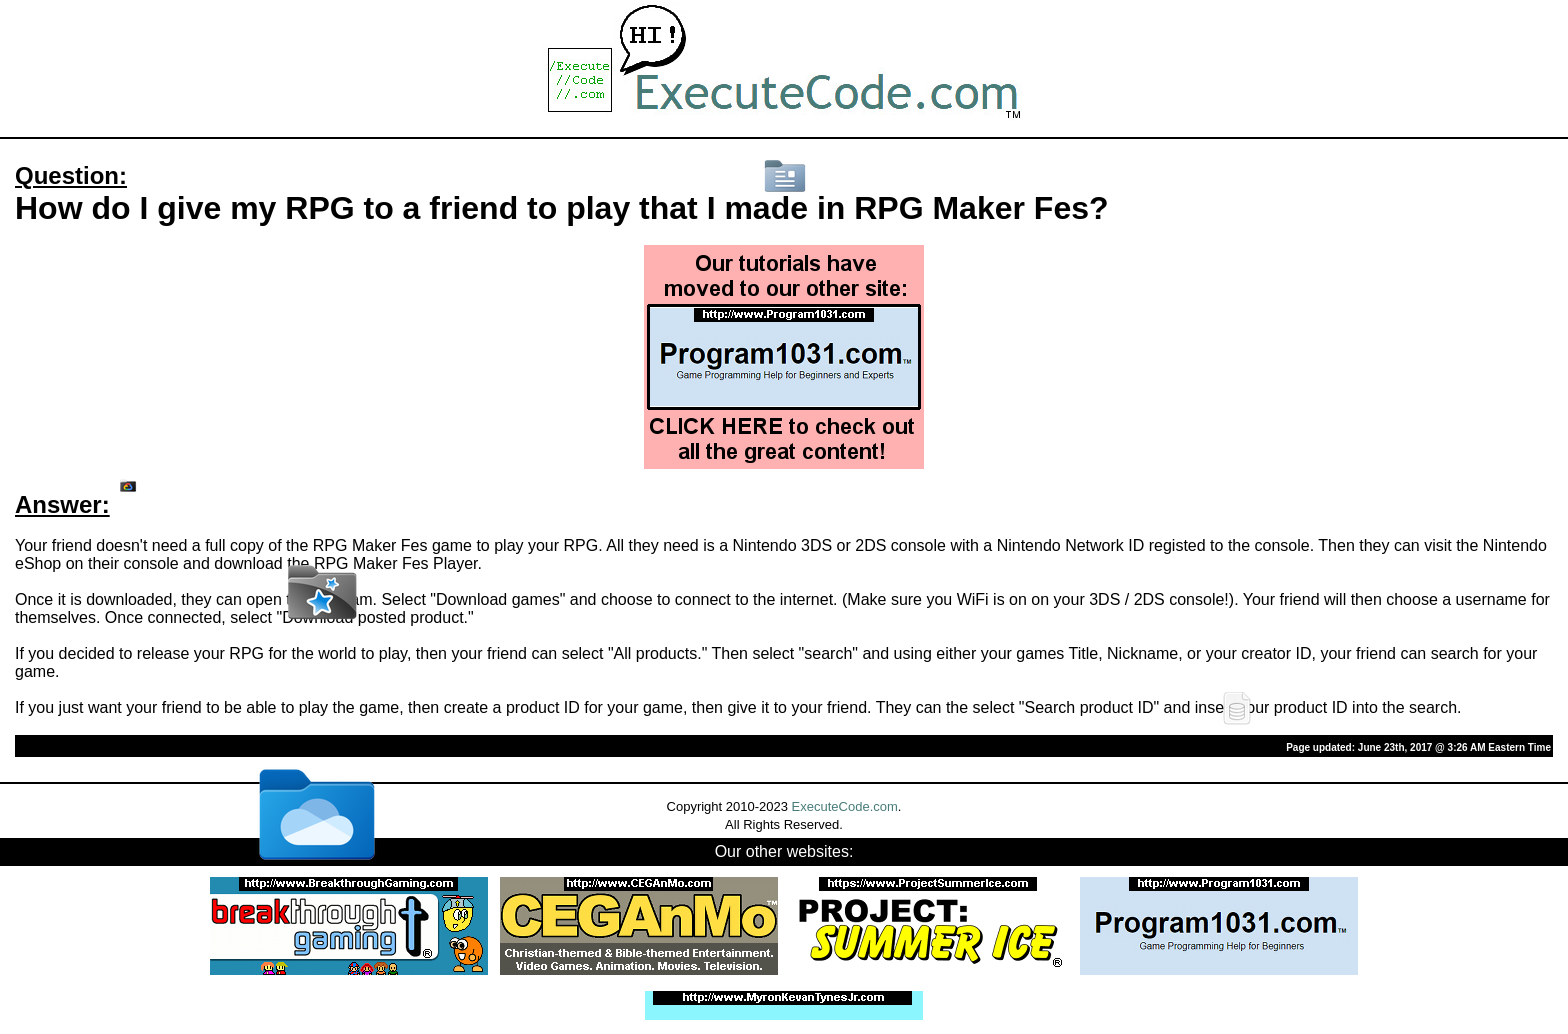  I want to click on open OneDrive synced folder, so click(316, 817).